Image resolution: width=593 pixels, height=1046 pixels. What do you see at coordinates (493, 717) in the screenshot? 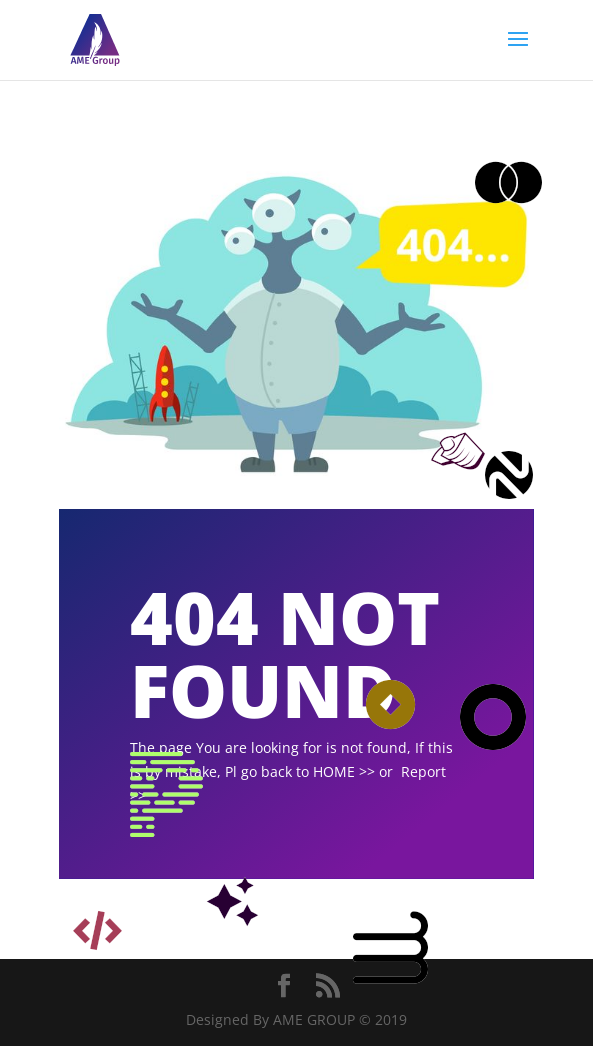
I see `listmonk email newsletter and mailing list manager logo` at bounding box center [493, 717].